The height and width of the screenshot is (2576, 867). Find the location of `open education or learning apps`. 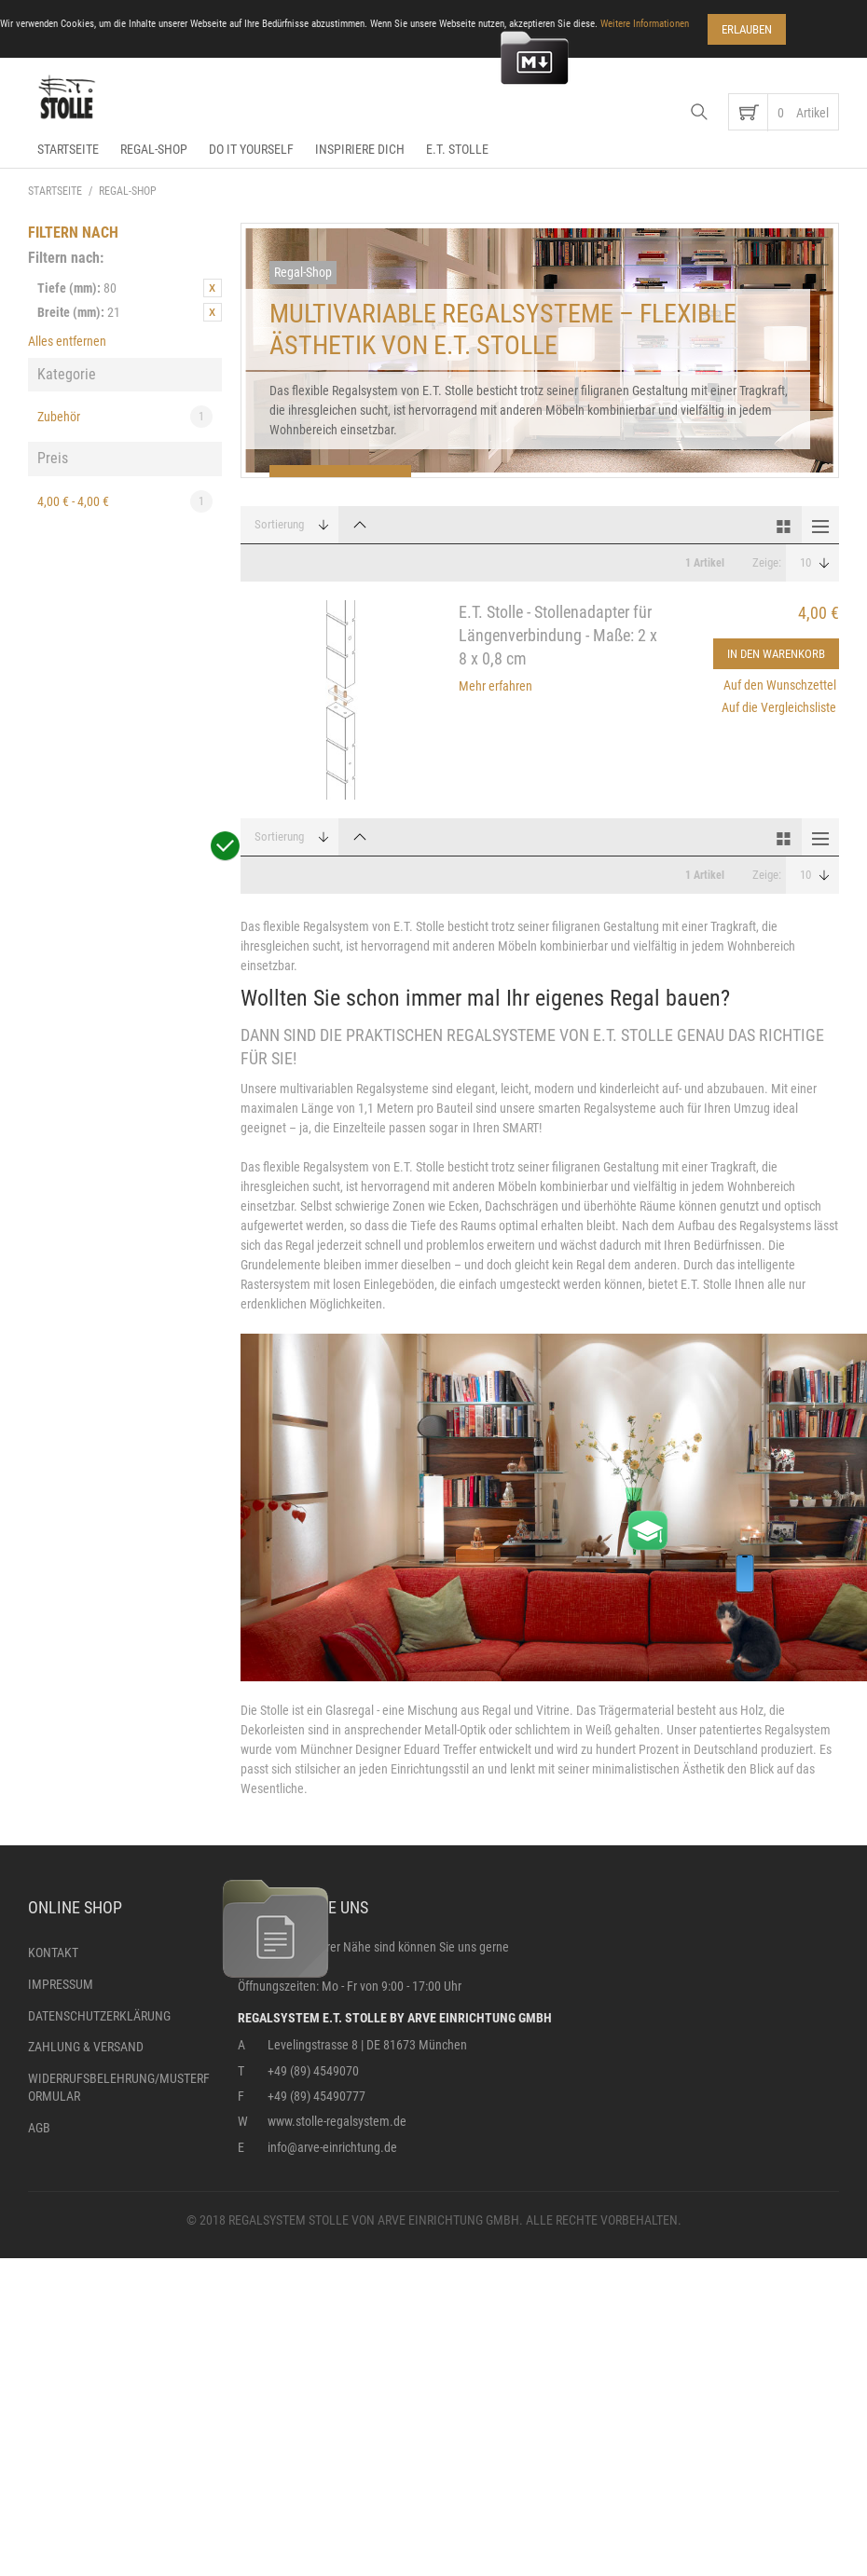

open education or learning apps is located at coordinates (648, 1530).